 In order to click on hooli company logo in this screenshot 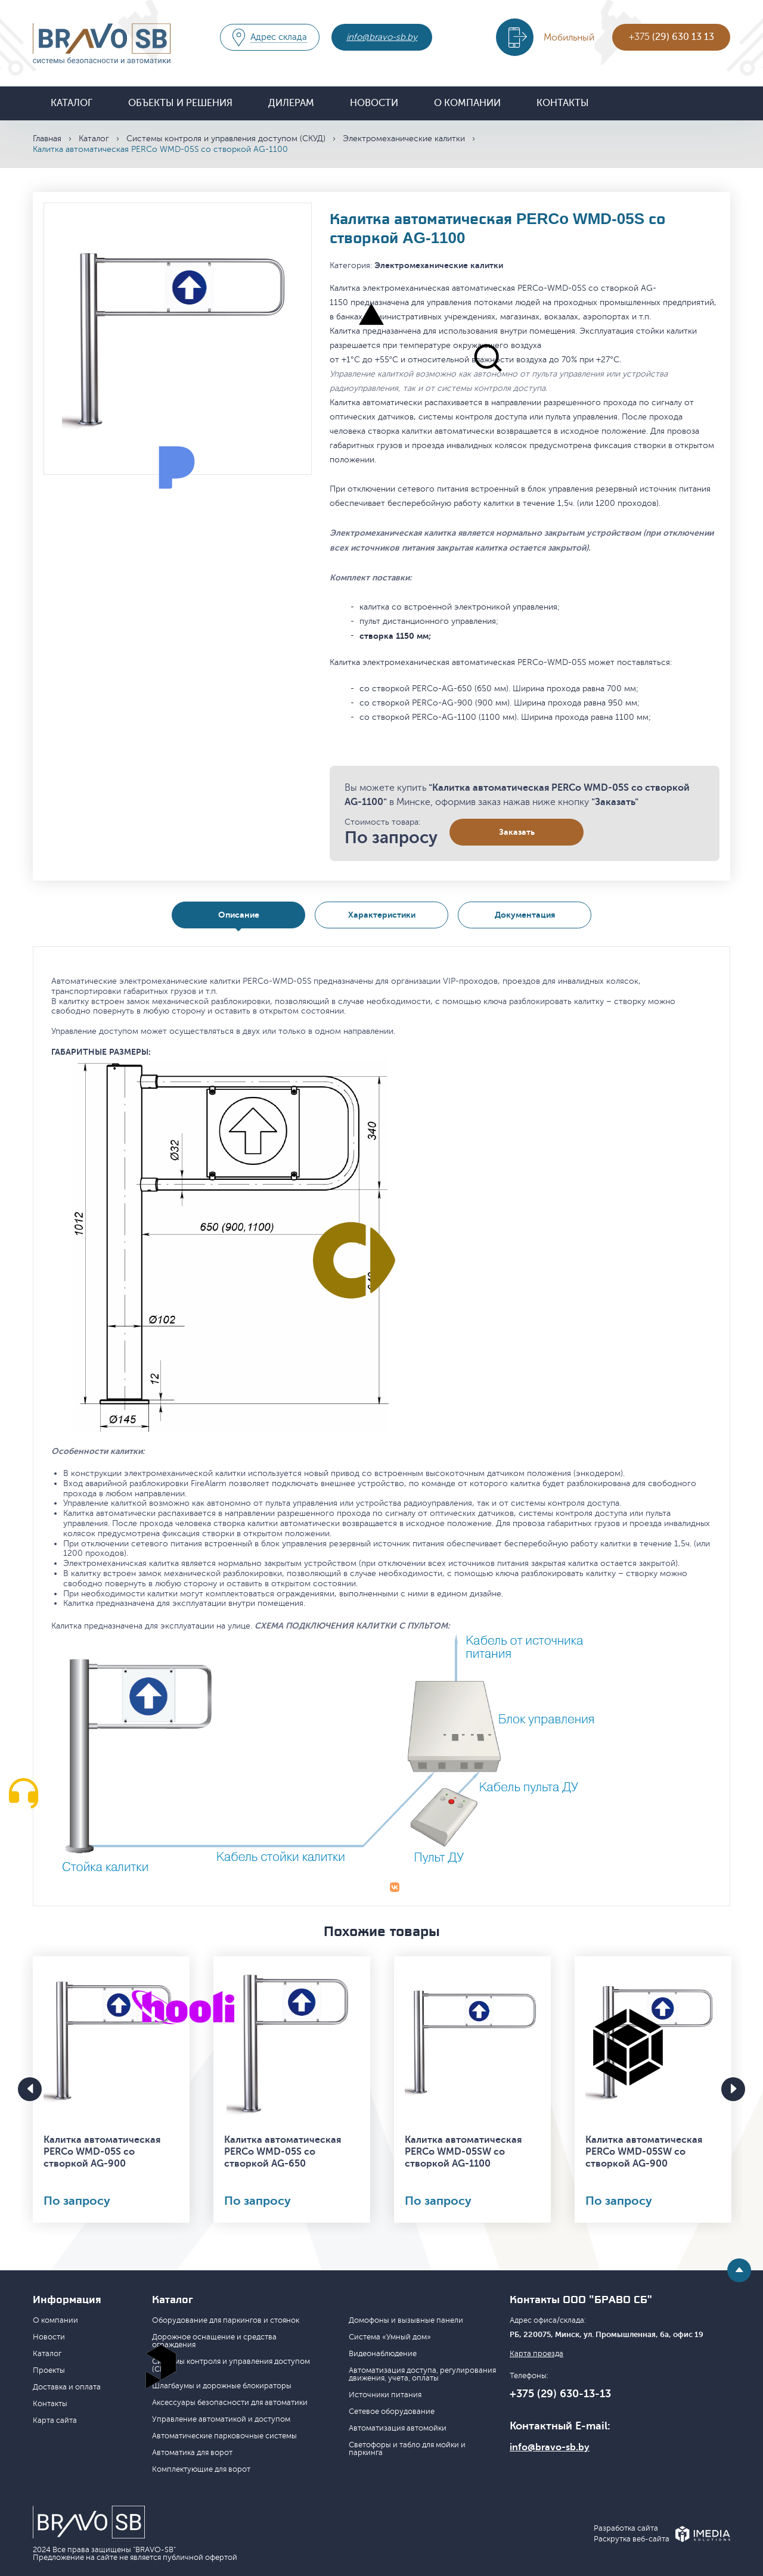, I will do `click(183, 2007)`.